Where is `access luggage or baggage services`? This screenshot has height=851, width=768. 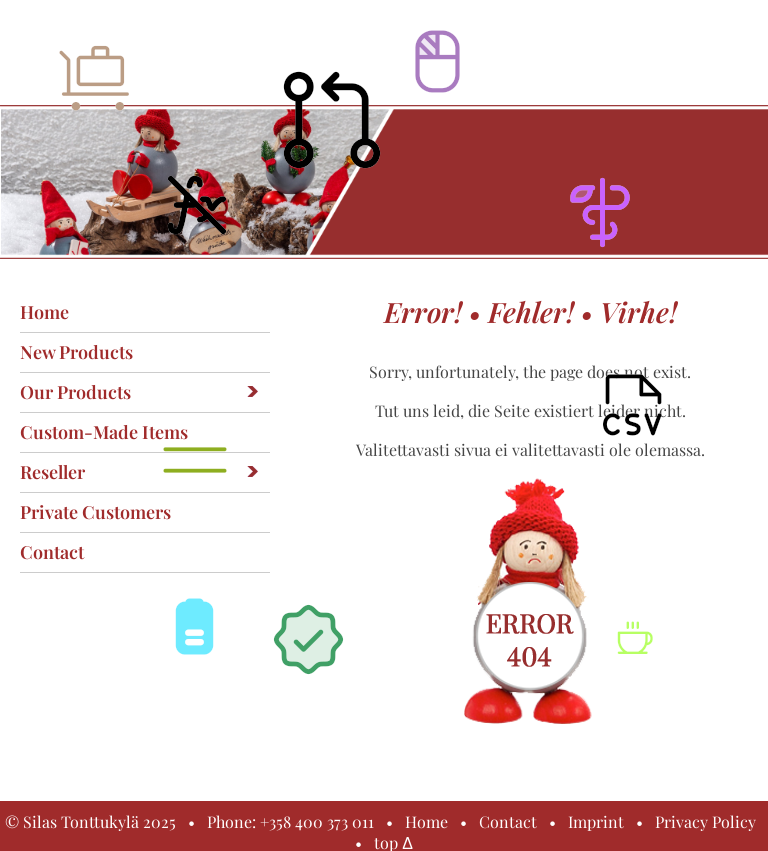
access luggage or baggage services is located at coordinates (93, 77).